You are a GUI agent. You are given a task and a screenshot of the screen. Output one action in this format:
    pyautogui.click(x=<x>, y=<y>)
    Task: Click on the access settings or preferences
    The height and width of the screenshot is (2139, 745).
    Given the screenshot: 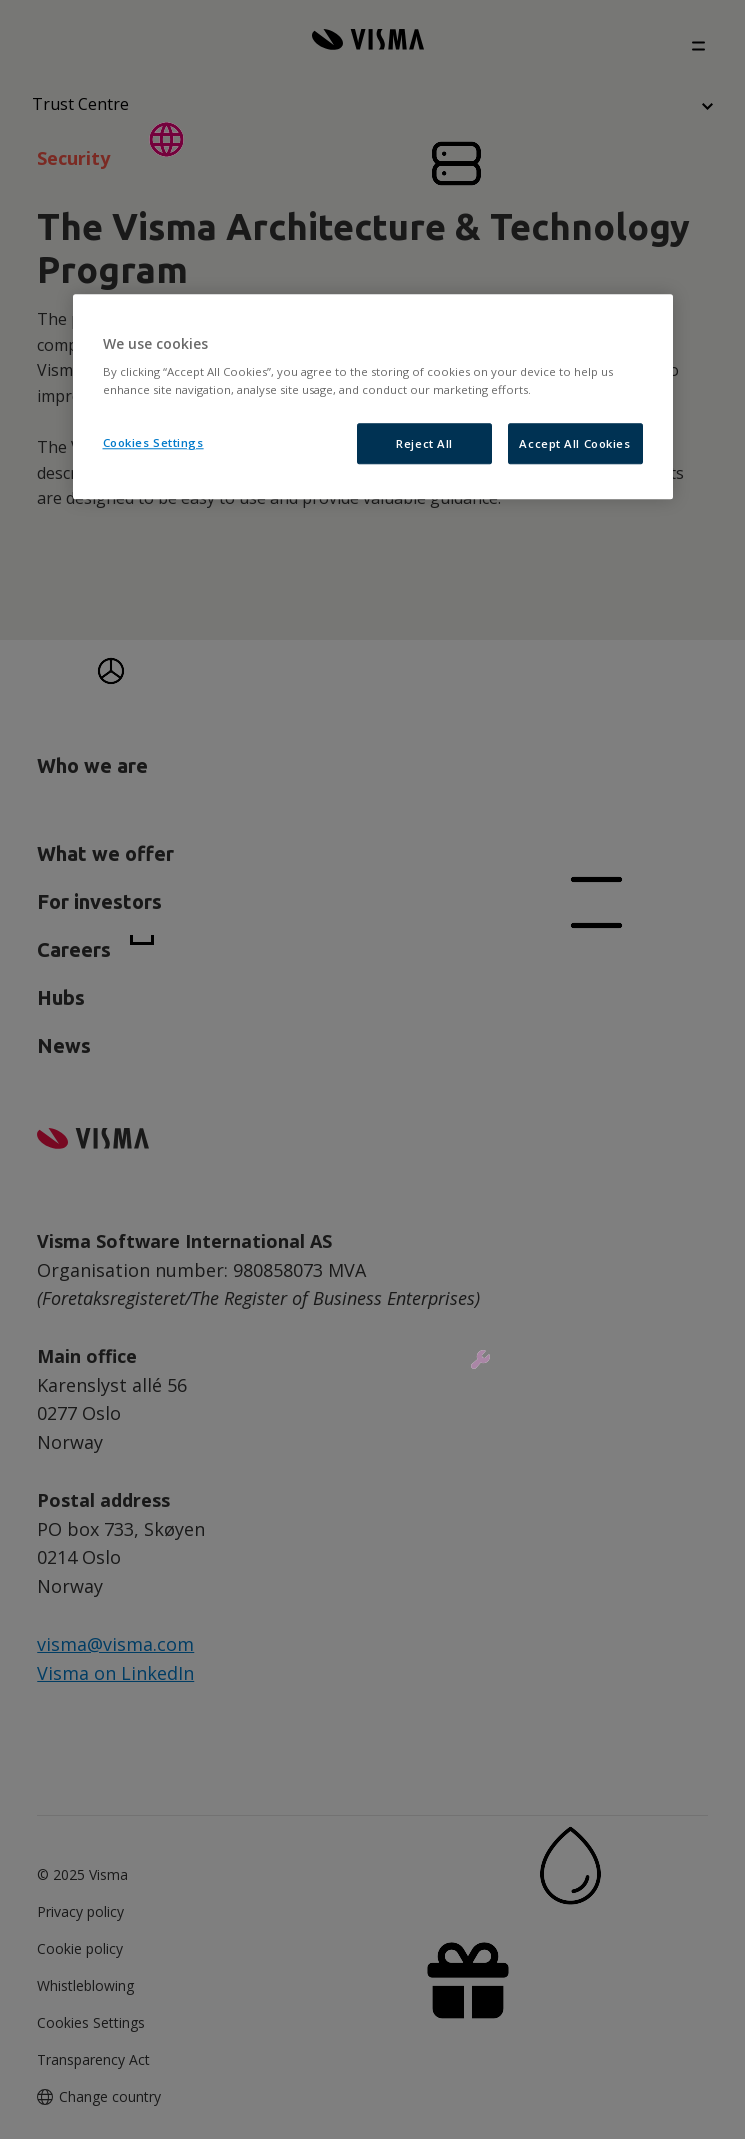 What is the action you would take?
    pyautogui.click(x=480, y=1359)
    